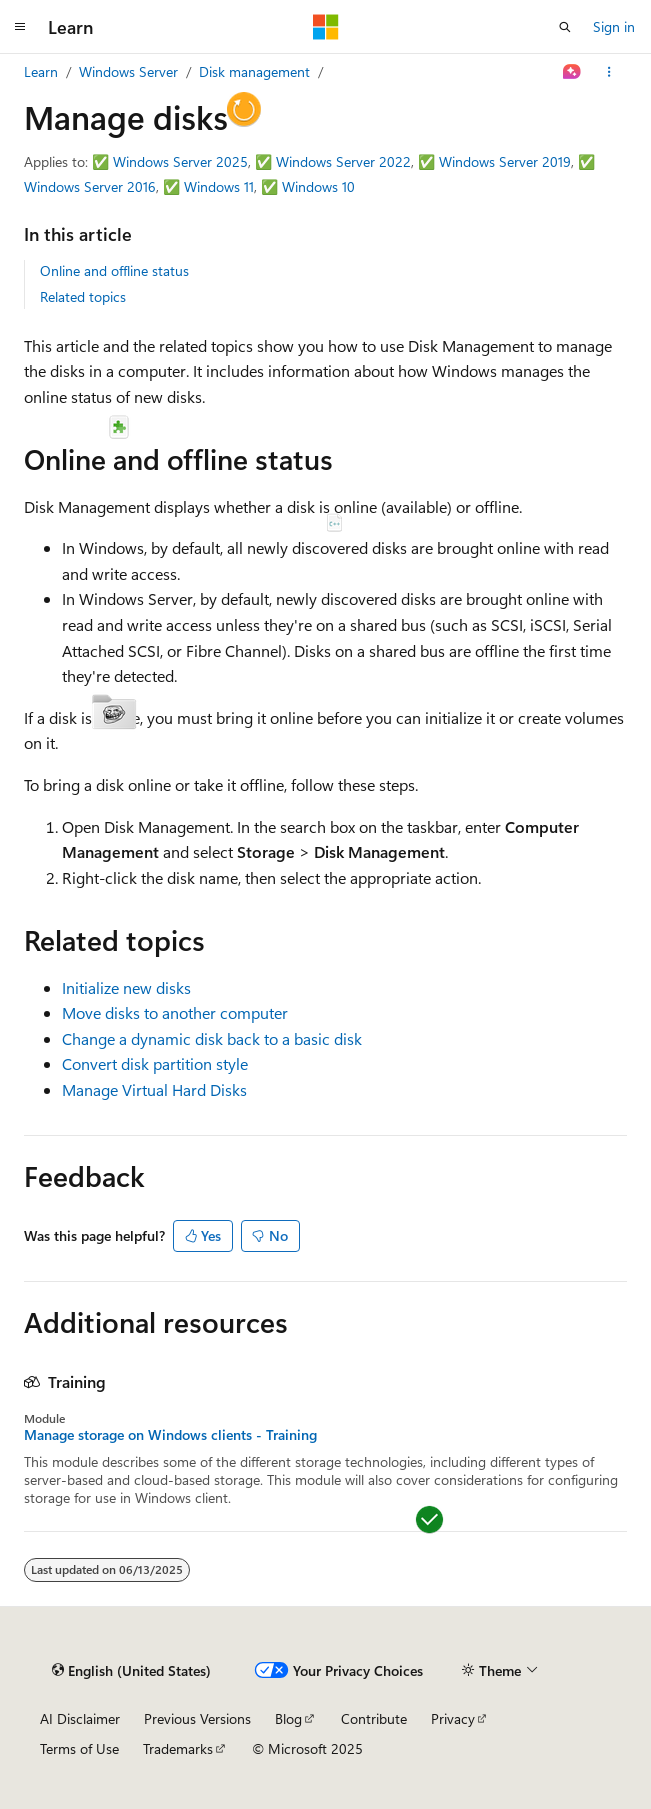 This screenshot has height=1809, width=651. I want to click on indicates file has been successfully synced, so click(429, 1519).